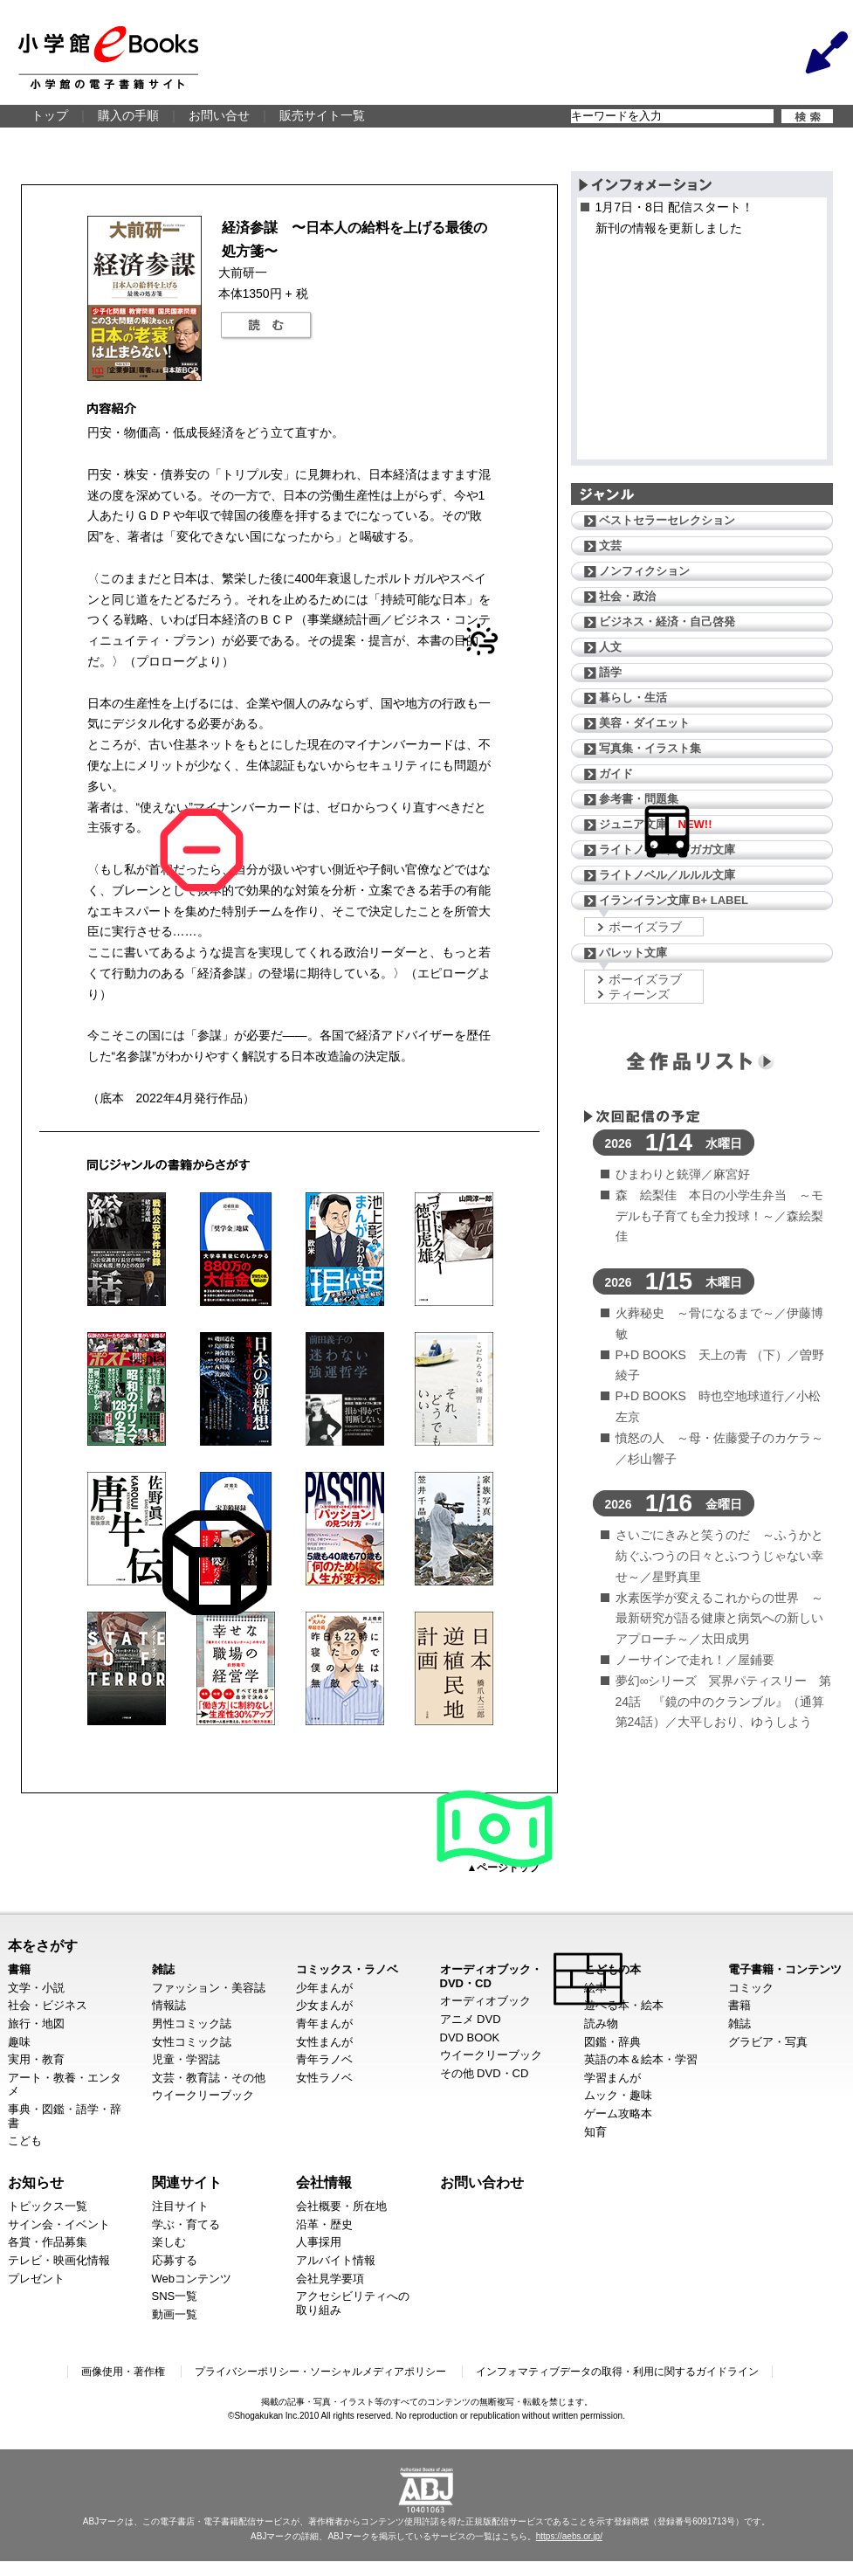  I want to click on view bus routes or schedules, so click(667, 832).